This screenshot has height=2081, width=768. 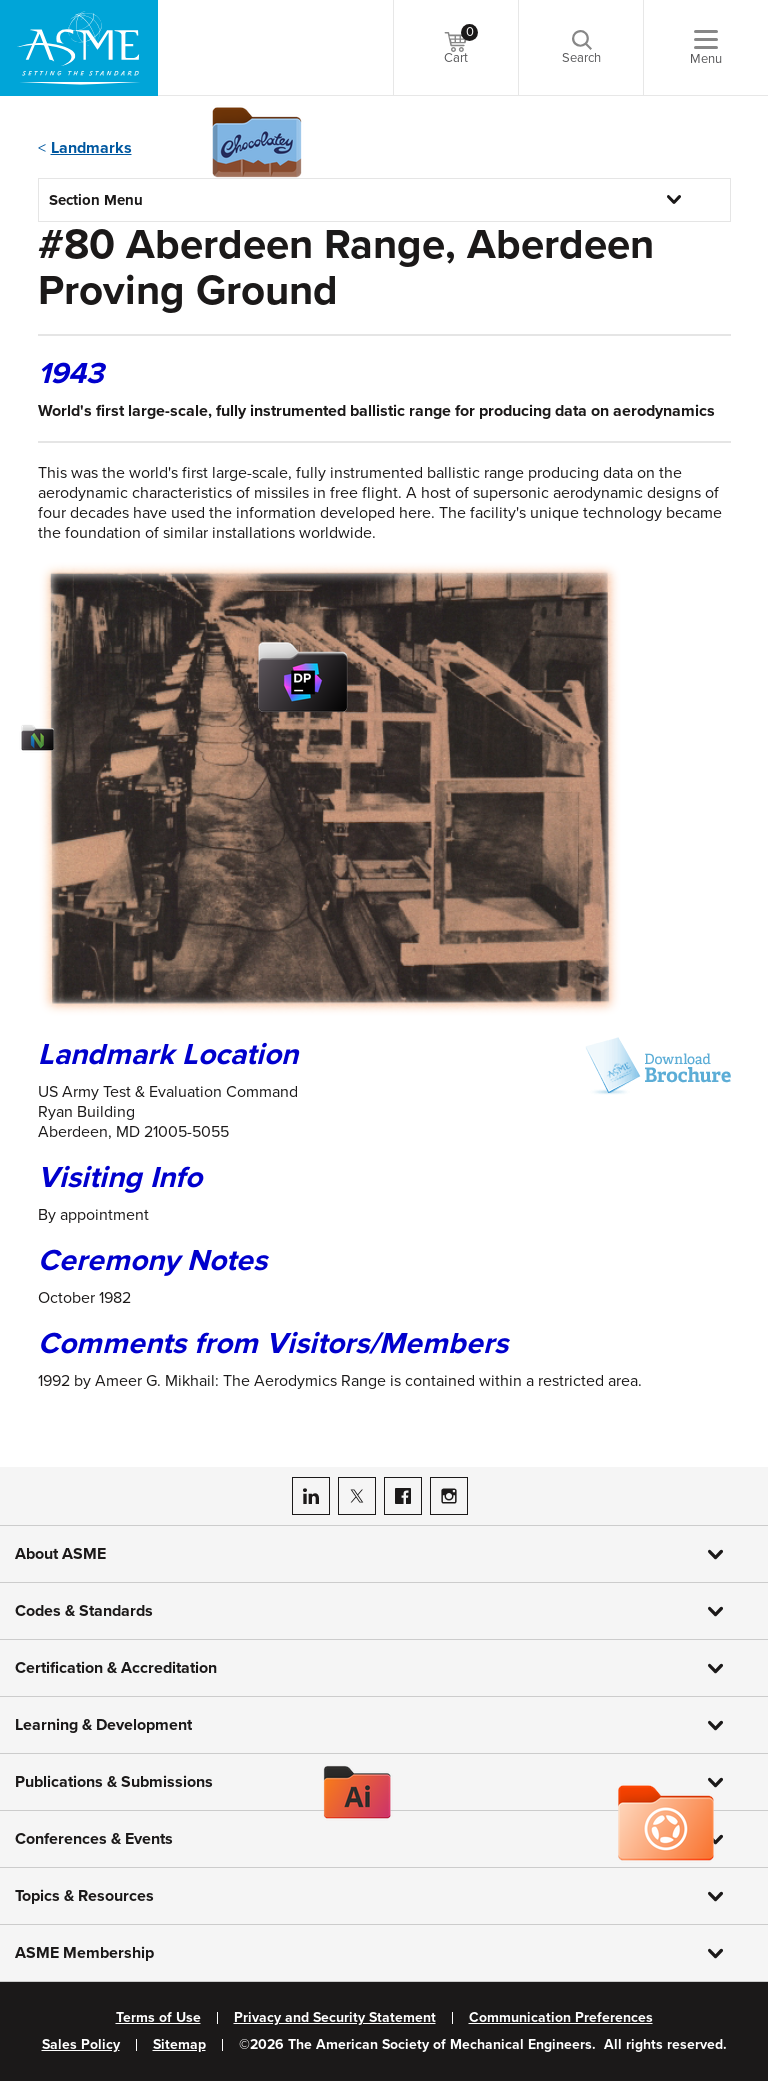 What do you see at coordinates (256, 144) in the screenshot?
I see `folder containing chocolatey package manager files` at bounding box center [256, 144].